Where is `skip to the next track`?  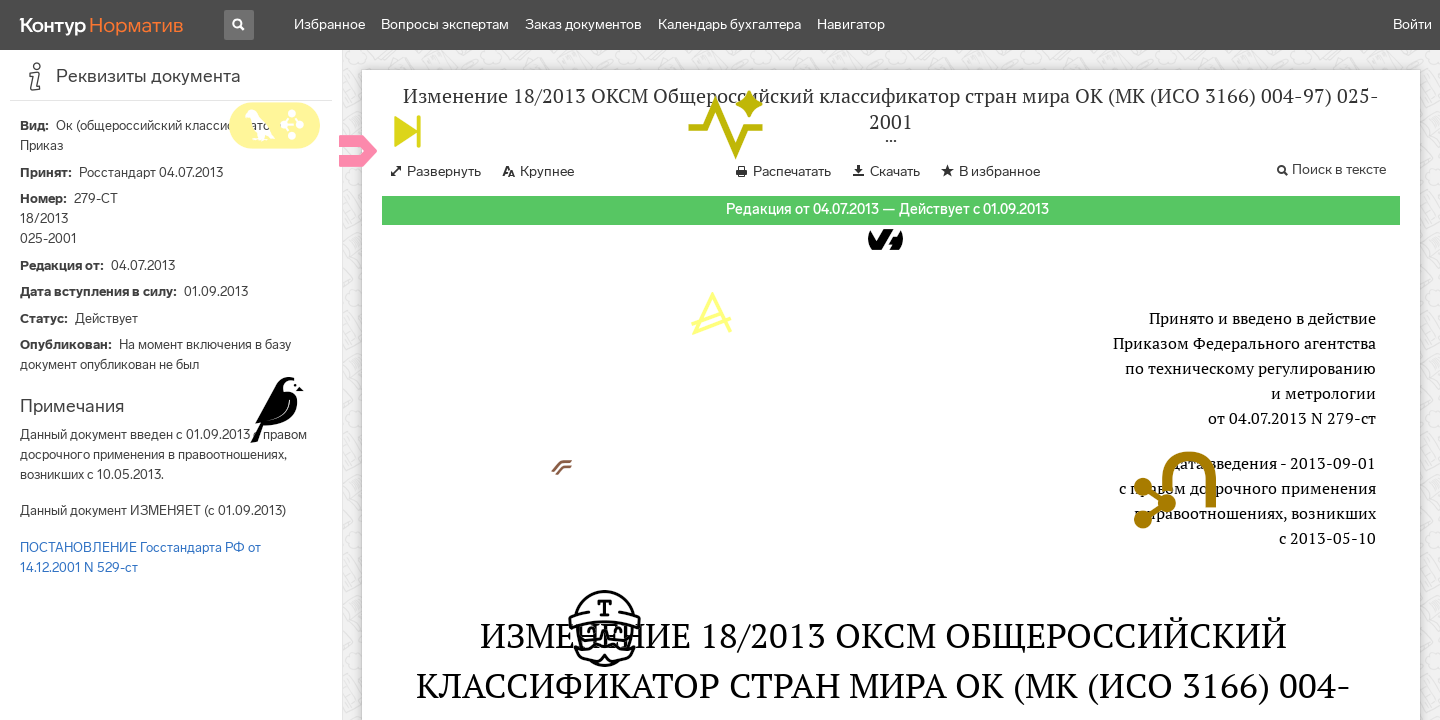
skip to the next track is located at coordinates (408, 131).